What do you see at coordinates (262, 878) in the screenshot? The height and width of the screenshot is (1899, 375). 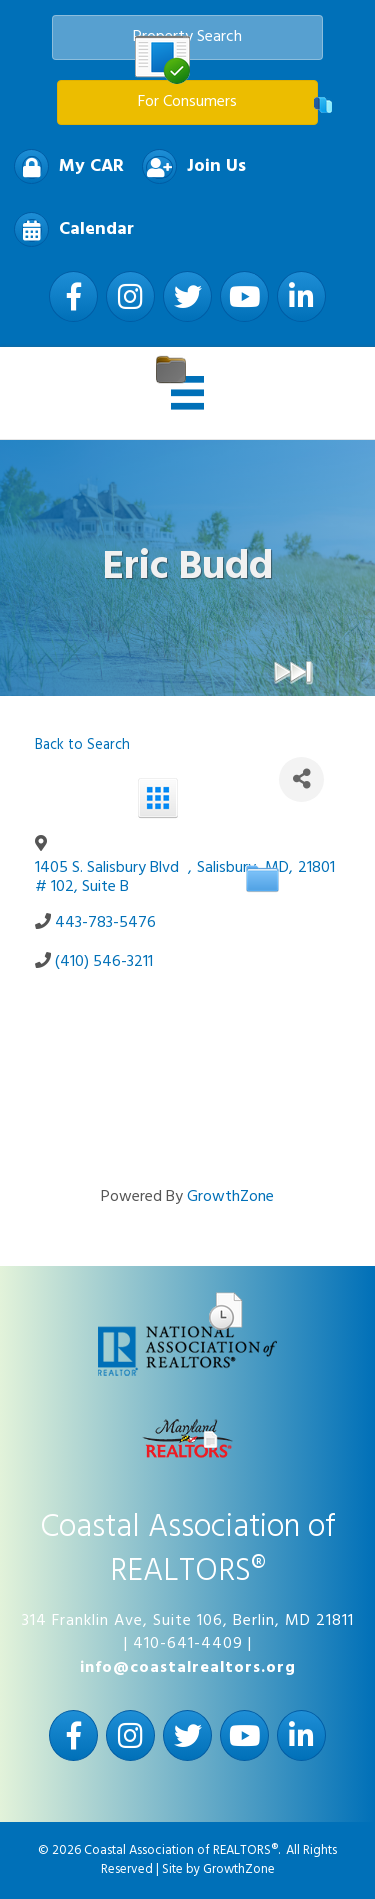 I see `open folder to view files` at bounding box center [262, 878].